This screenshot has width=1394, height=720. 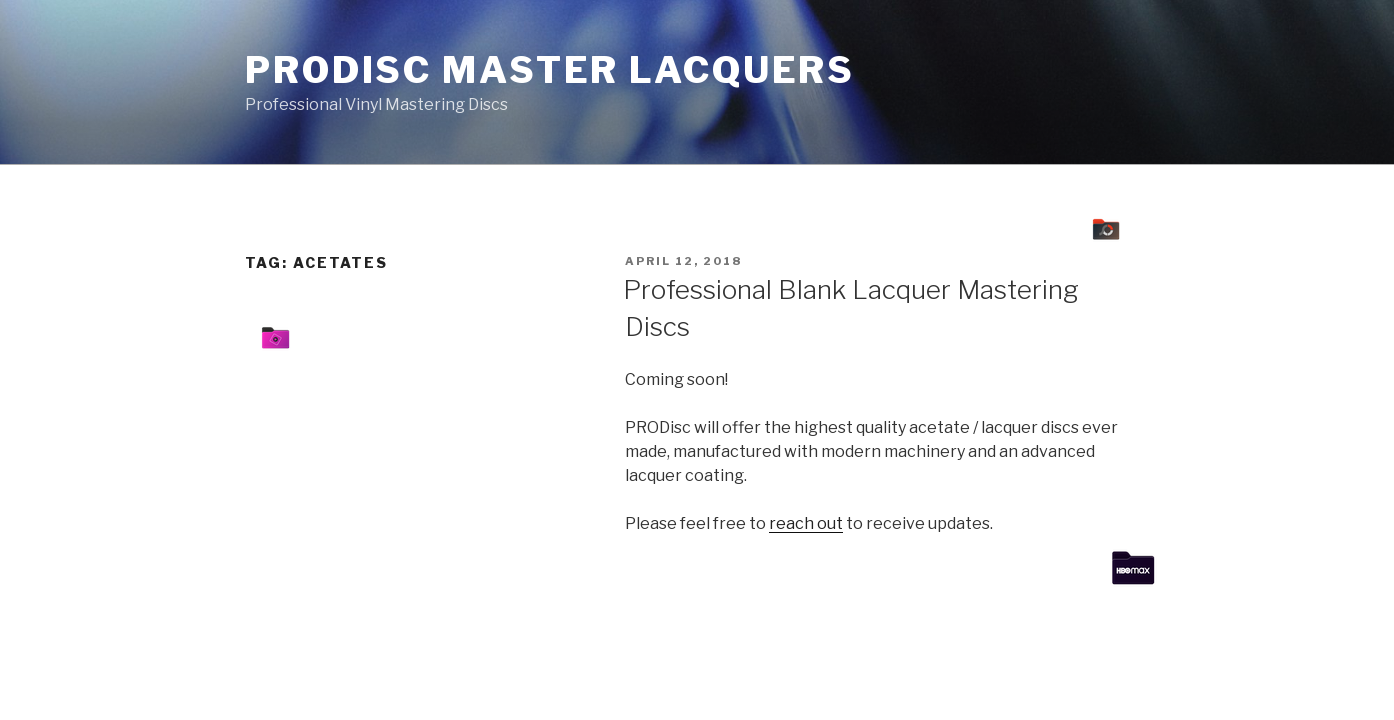 What do you see at coordinates (1133, 569) in the screenshot?
I see `open folder containing HBO Max content` at bounding box center [1133, 569].